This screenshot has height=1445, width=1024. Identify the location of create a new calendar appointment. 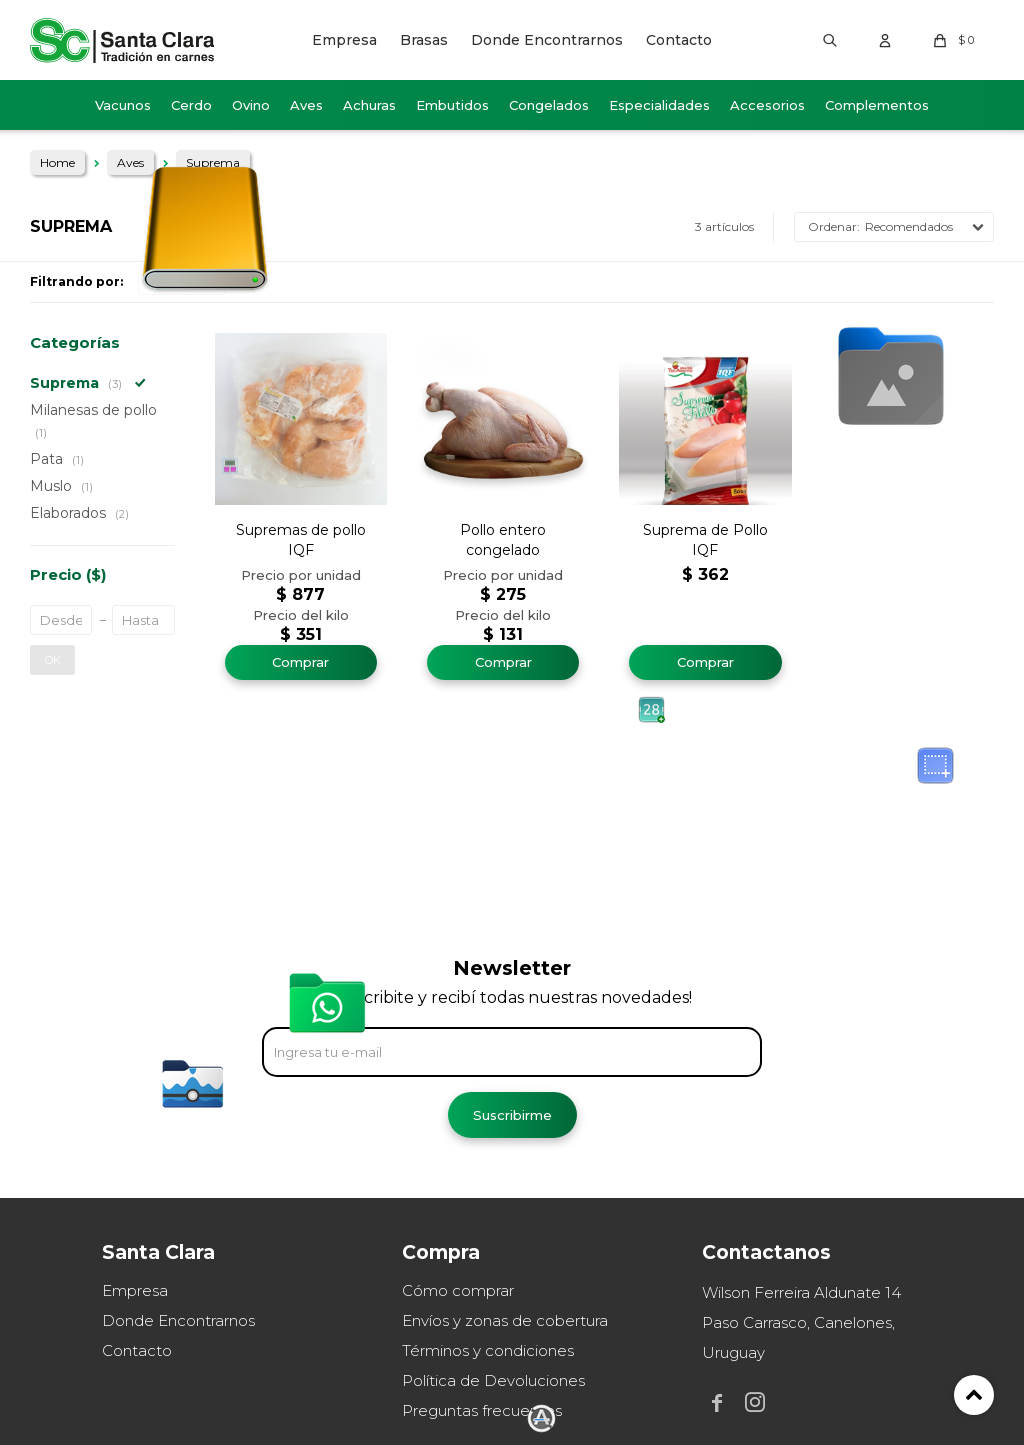
(651, 709).